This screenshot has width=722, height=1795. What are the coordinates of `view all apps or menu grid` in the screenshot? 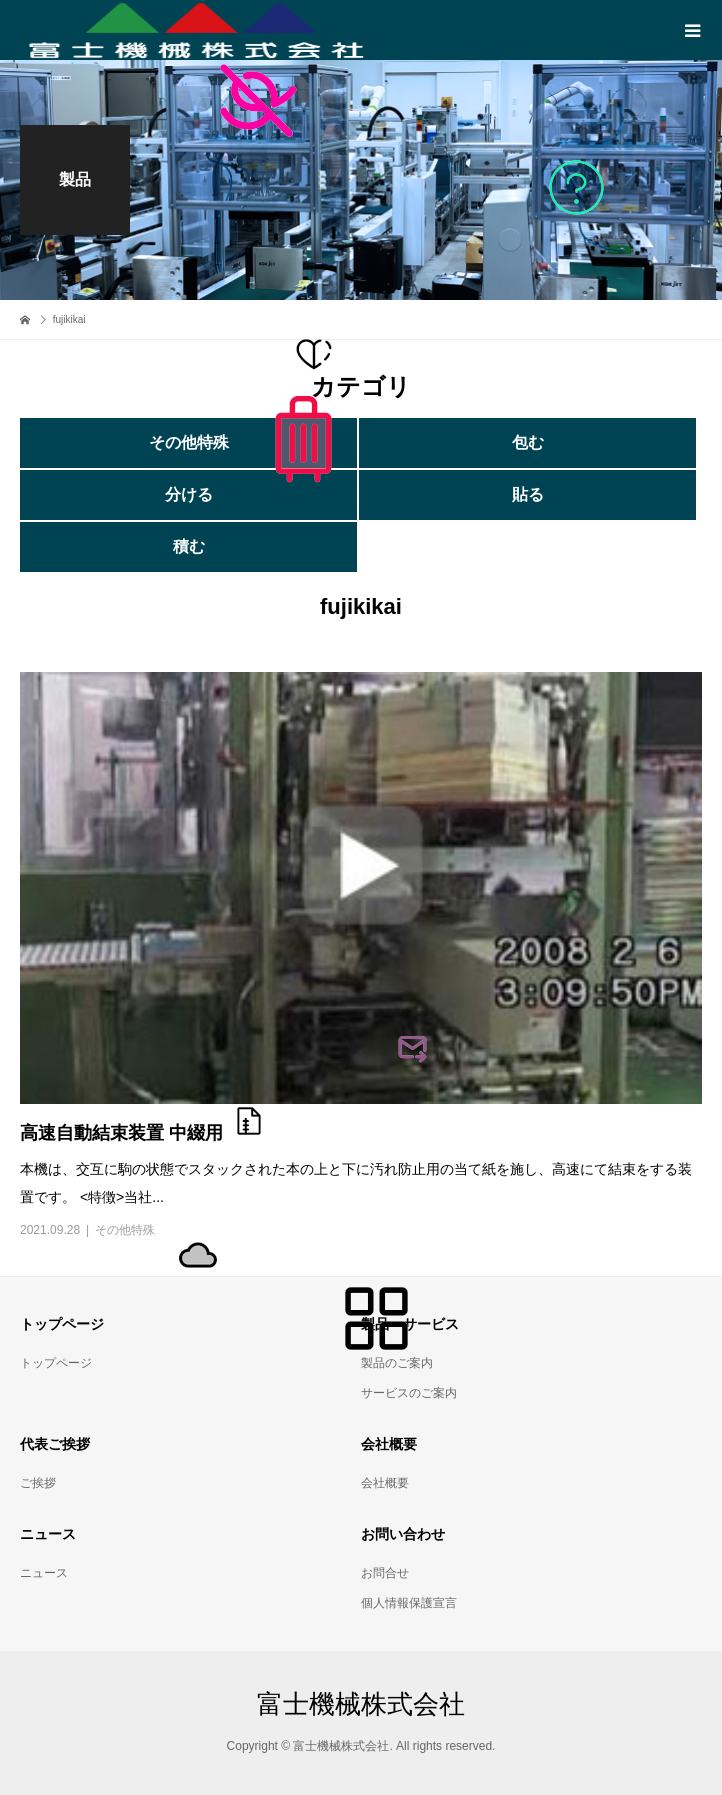 It's located at (376, 1318).